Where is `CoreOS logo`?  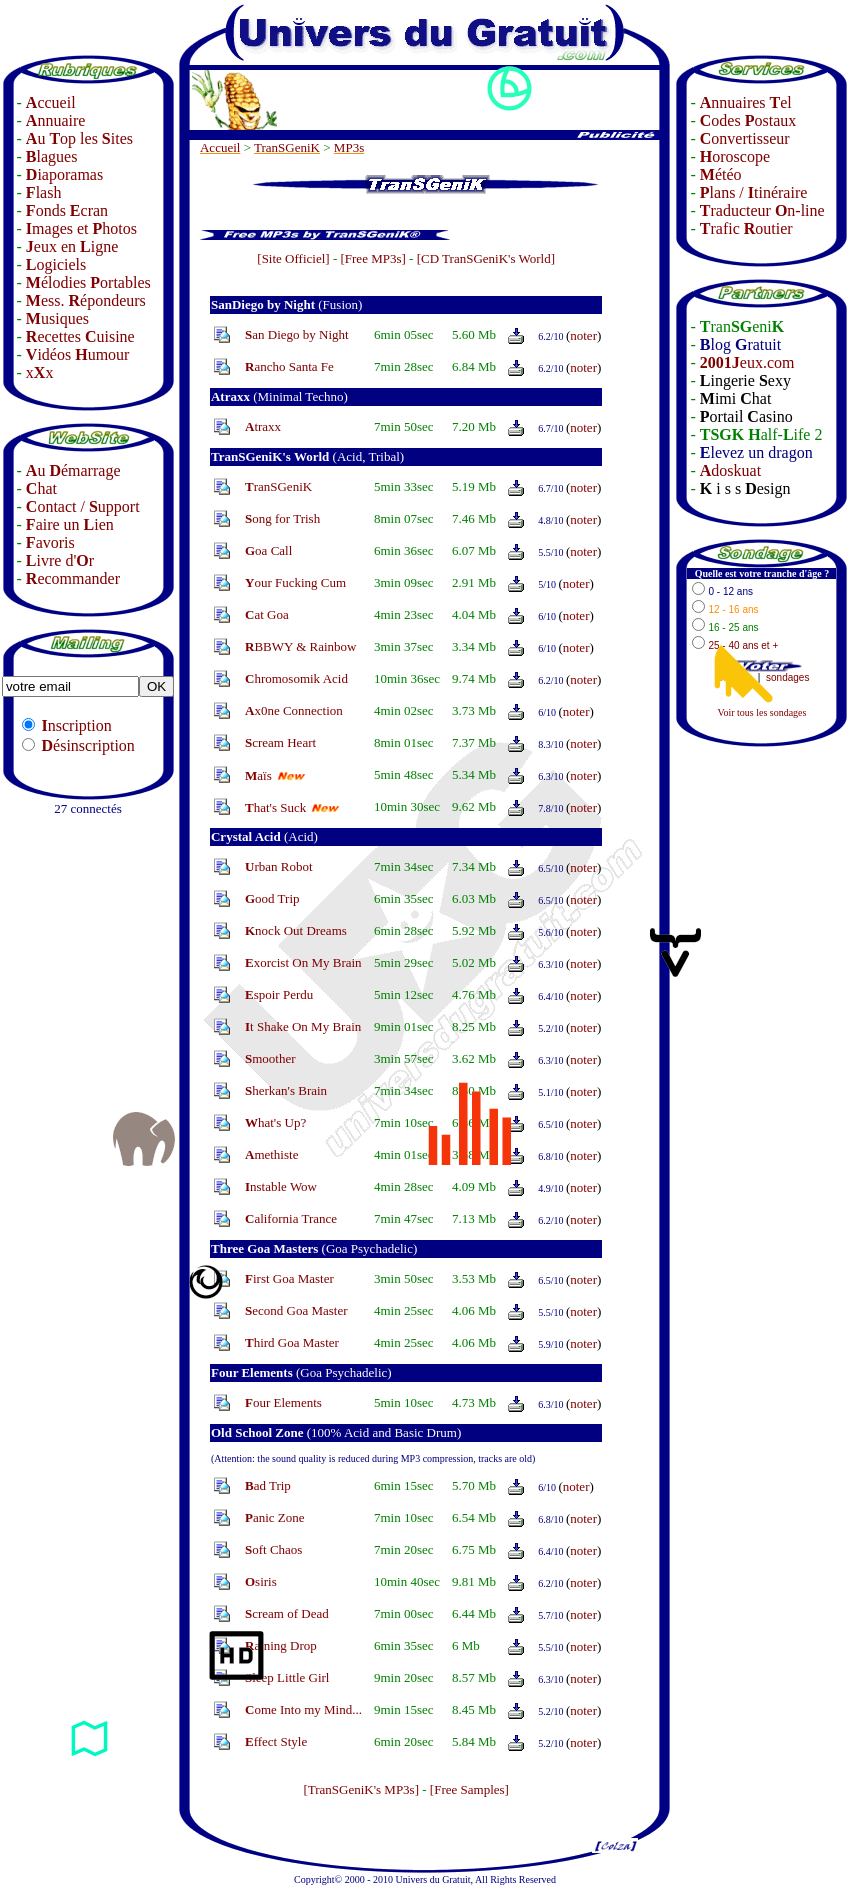 CoreOS logo is located at coordinates (509, 88).